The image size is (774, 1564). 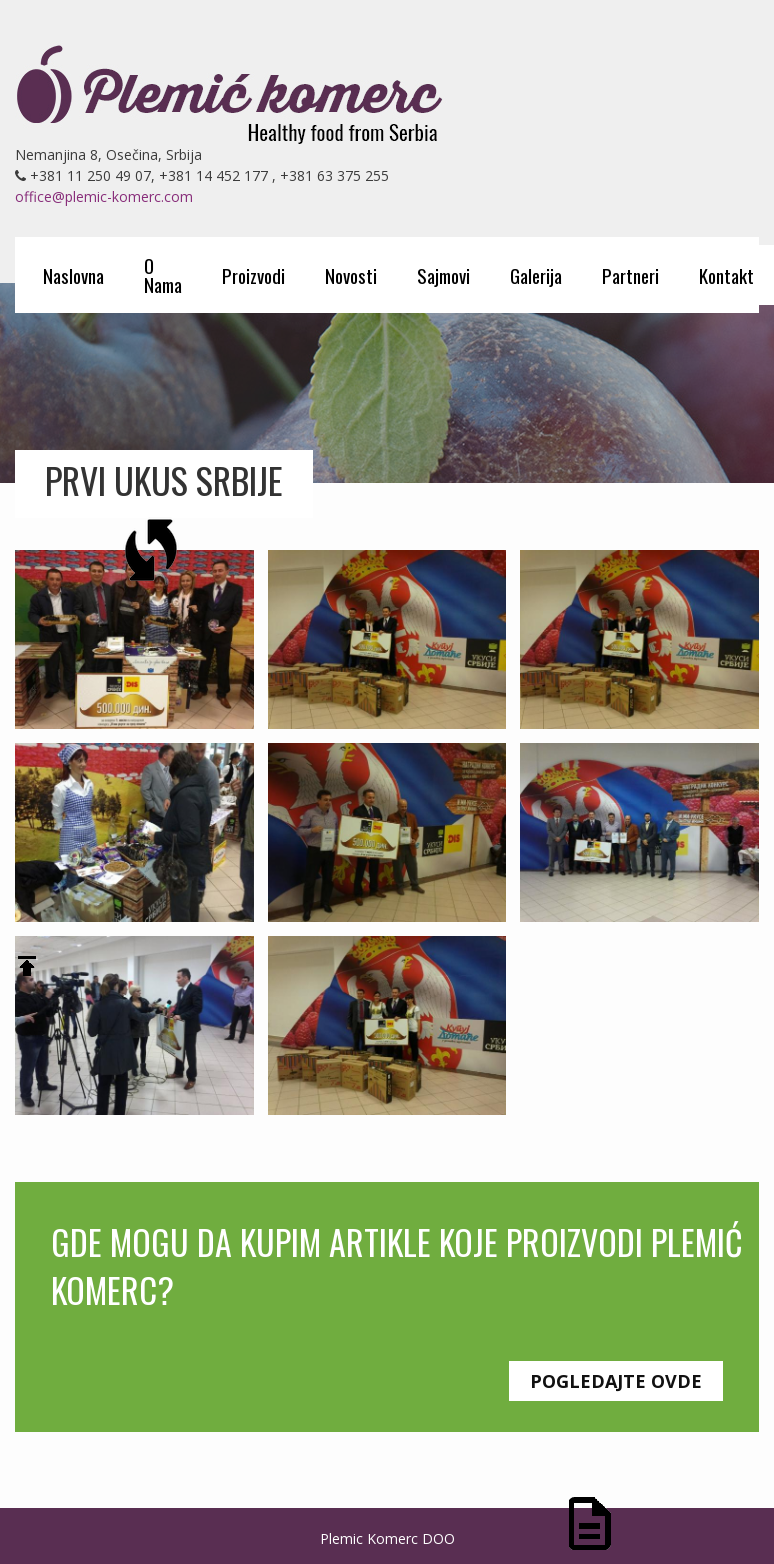 What do you see at coordinates (589, 1523) in the screenshot?
I see `view document details` at bounding box center [589, 1523].